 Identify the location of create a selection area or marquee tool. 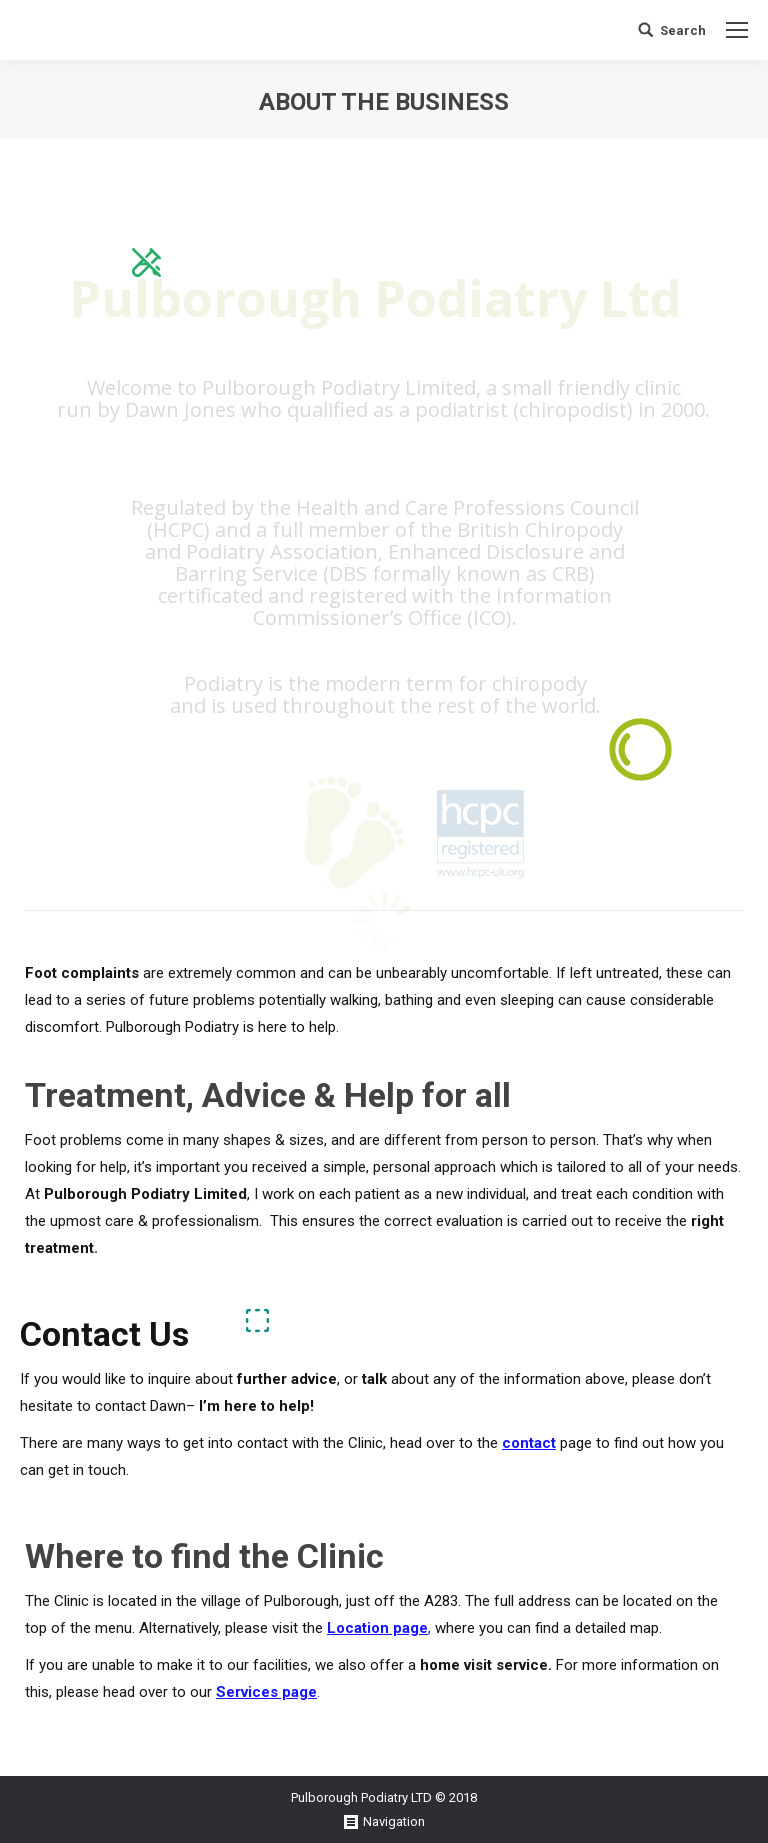
(257, 1320).